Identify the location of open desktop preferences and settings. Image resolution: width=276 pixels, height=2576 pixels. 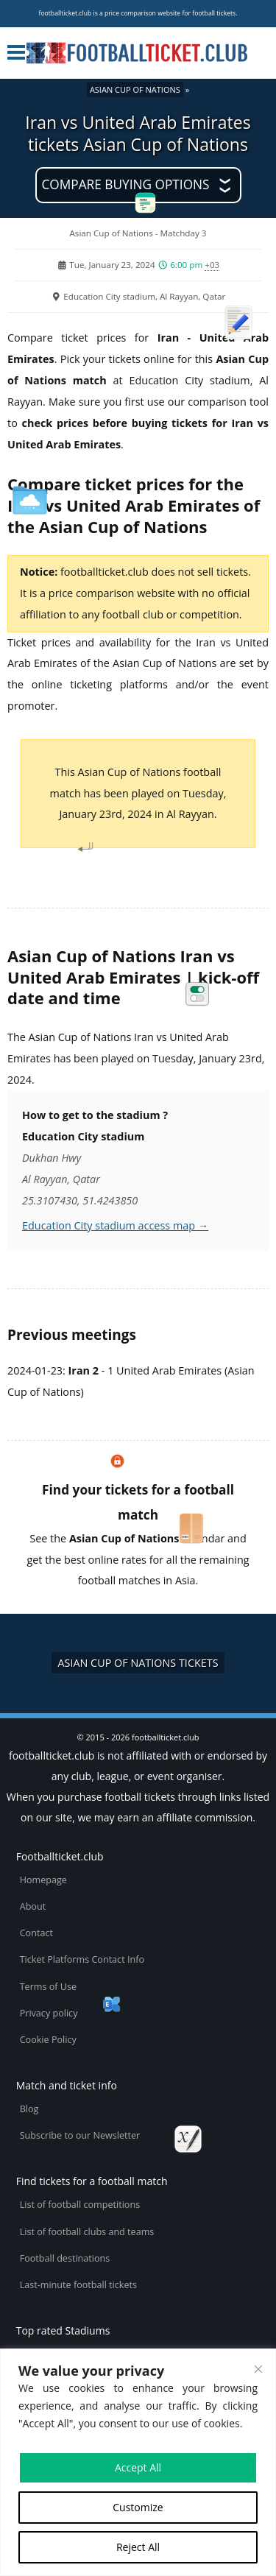
(197, 994).